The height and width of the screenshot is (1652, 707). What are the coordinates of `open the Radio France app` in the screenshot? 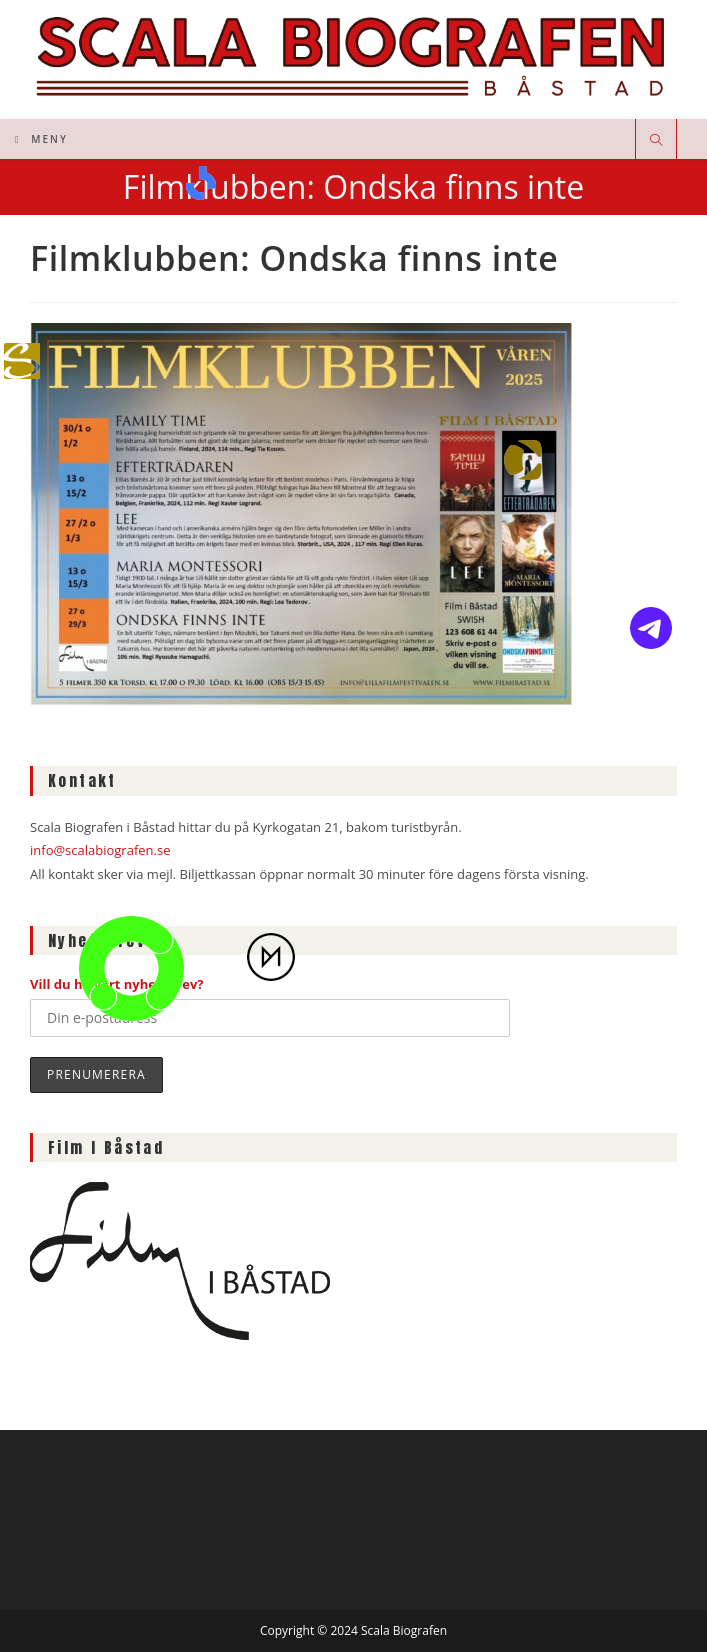 It's located at (201, 183).